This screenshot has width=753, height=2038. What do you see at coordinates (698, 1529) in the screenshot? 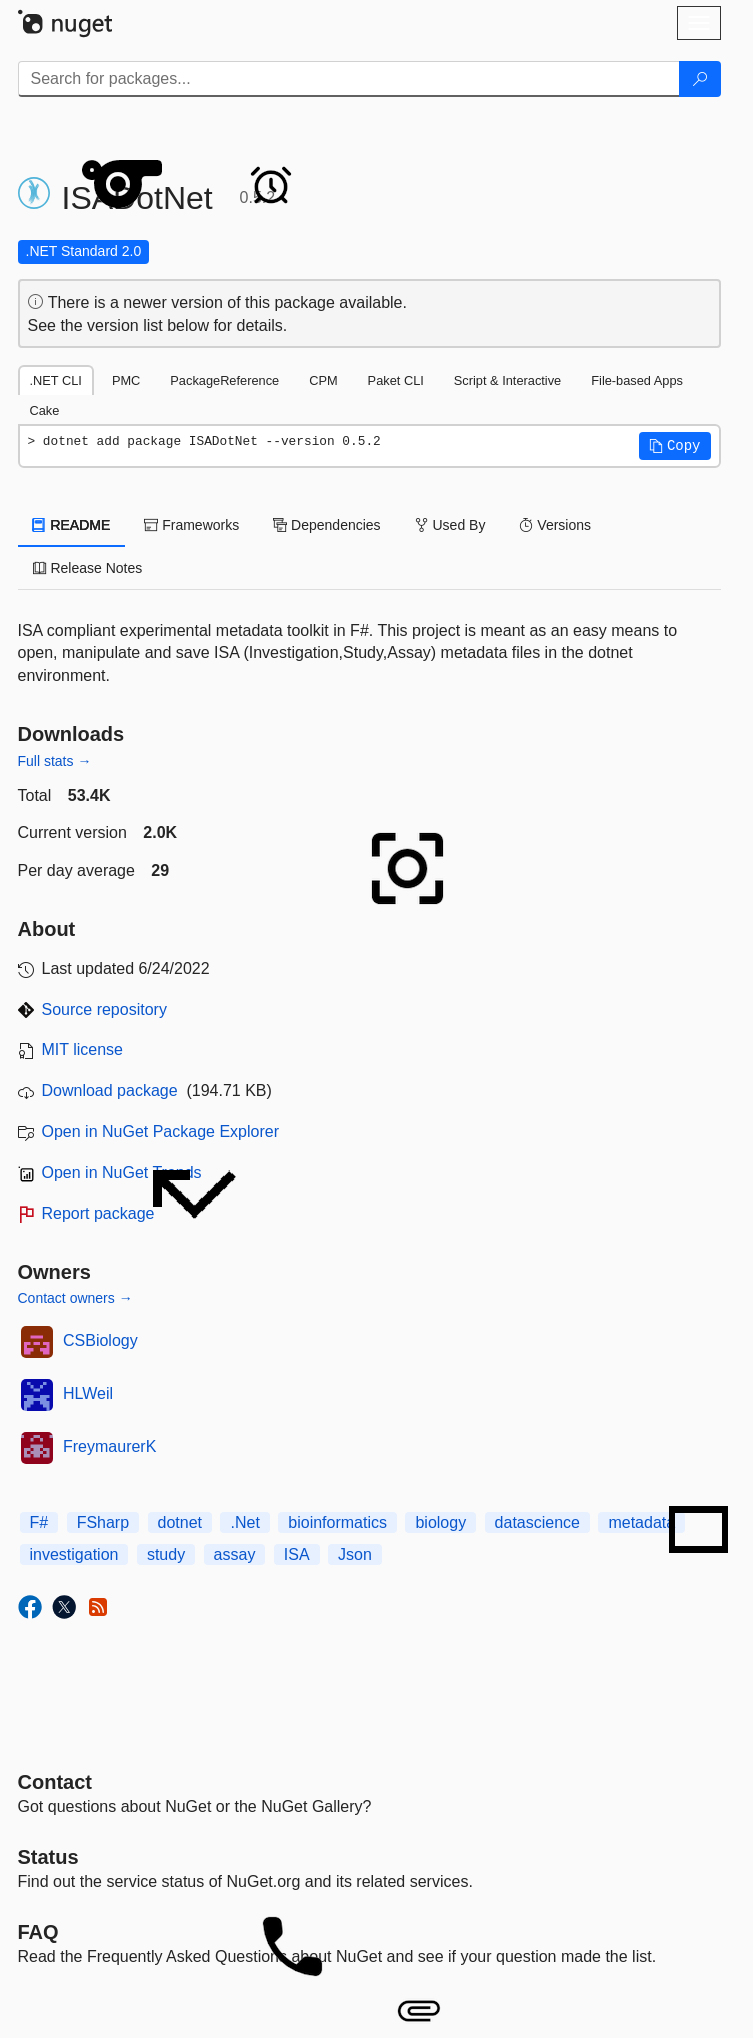
I see `crop image to landscape orientation` at bounding box center [698, 1529].